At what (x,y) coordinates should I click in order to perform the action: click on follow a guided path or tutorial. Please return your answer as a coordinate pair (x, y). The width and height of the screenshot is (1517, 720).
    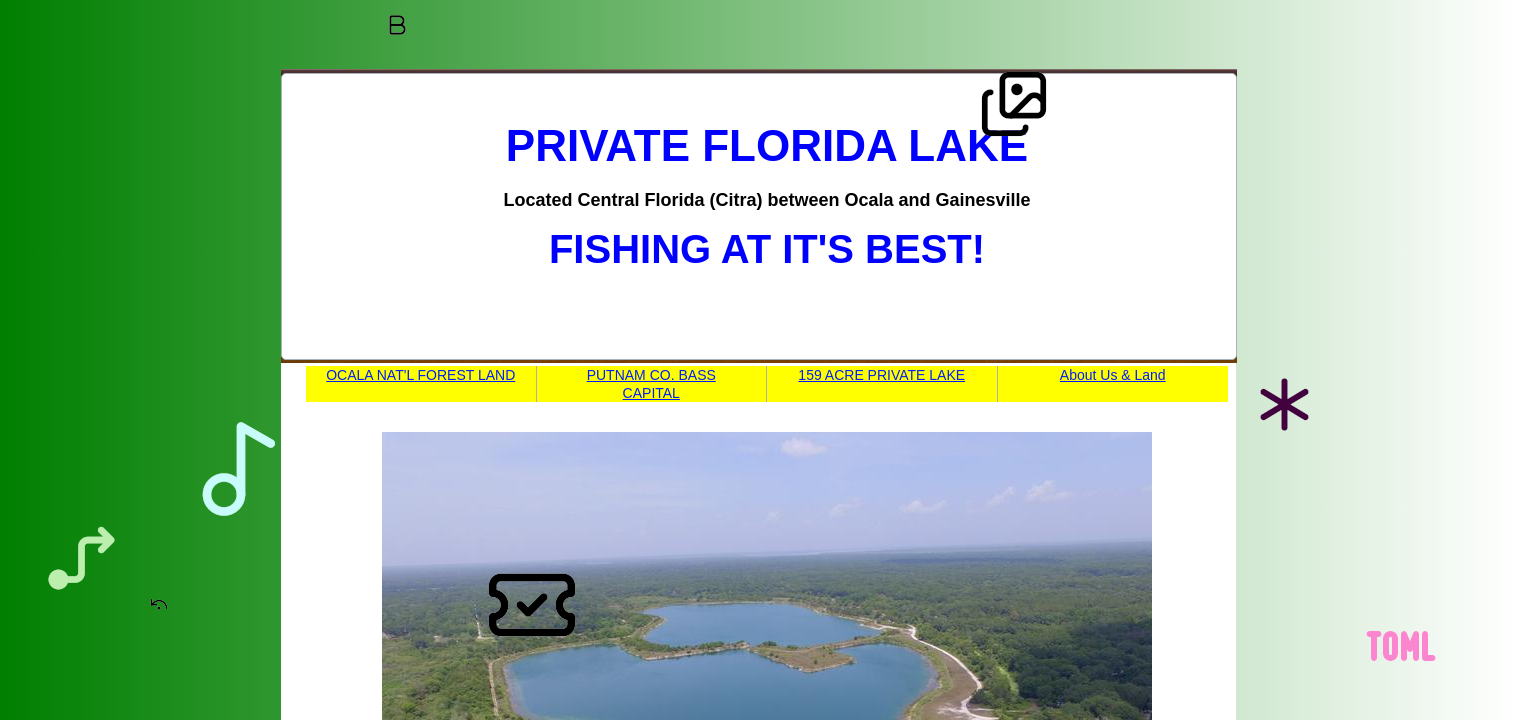
    Looking at the image, I should click on (81, 556).